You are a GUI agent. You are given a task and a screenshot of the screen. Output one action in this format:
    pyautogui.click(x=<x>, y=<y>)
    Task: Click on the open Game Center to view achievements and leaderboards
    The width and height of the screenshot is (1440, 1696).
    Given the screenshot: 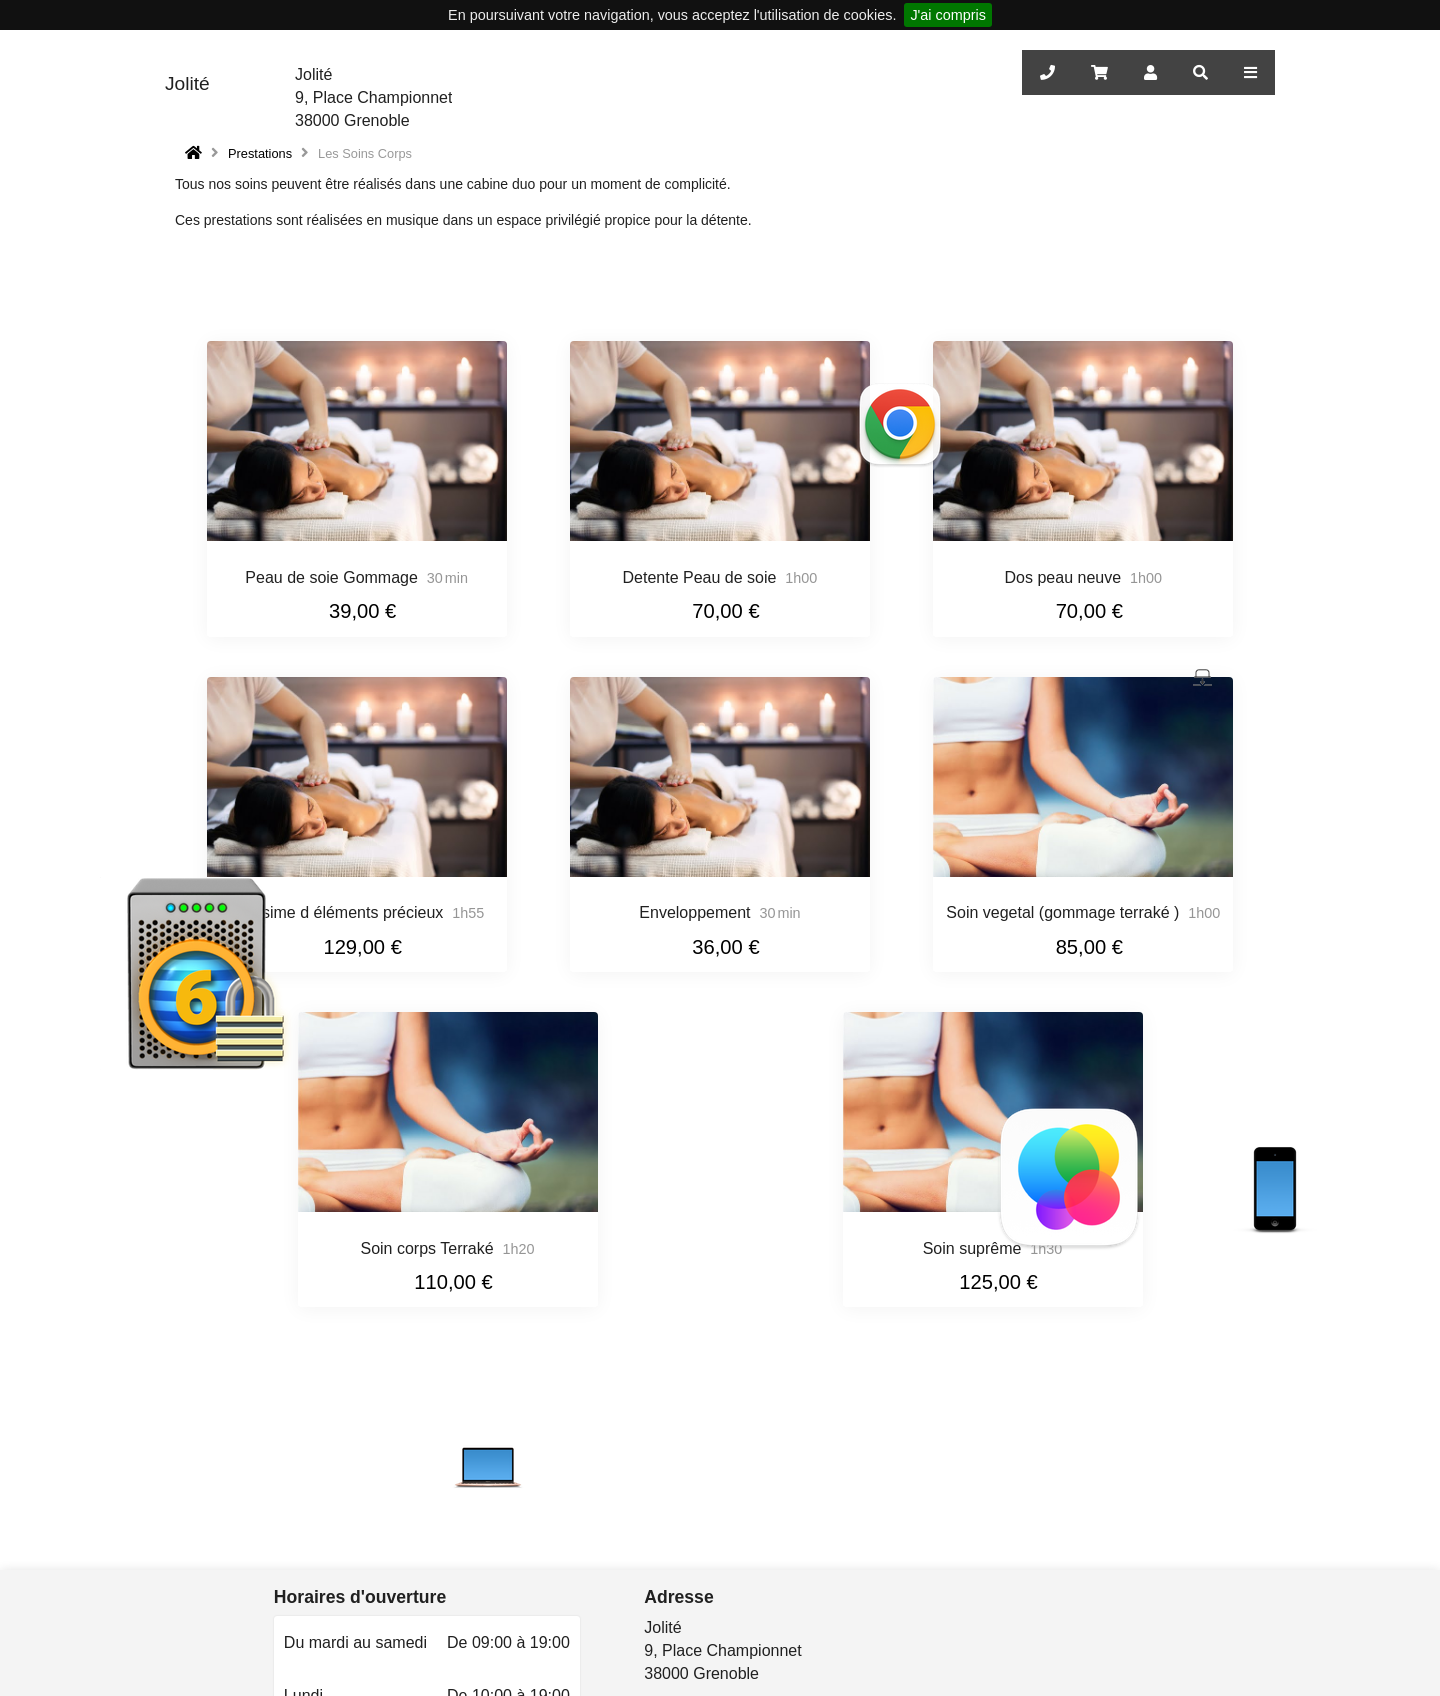 What is the action you would take?
    pyautogui.click(x=1069, y=1177)
    